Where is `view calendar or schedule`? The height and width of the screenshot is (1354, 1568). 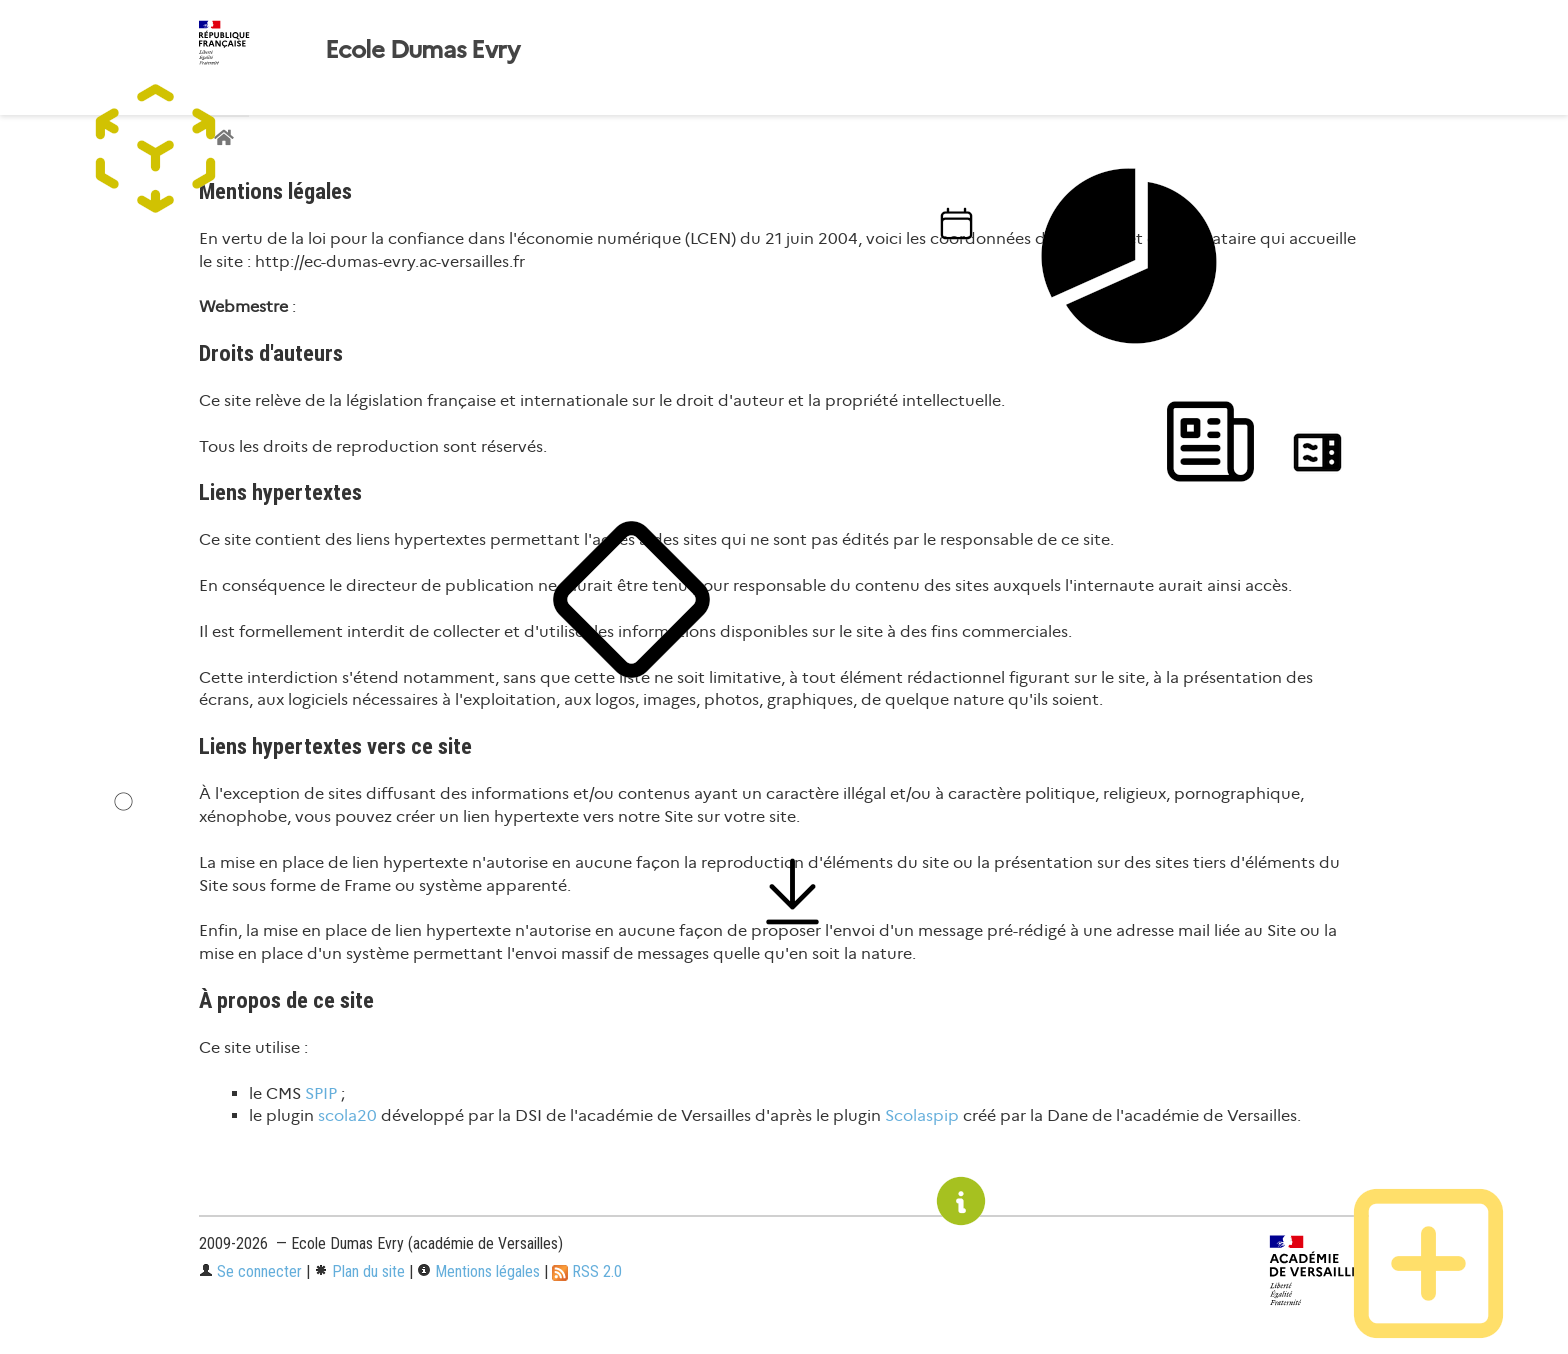 view calendar or schedule is located at coordinates (956, 223).